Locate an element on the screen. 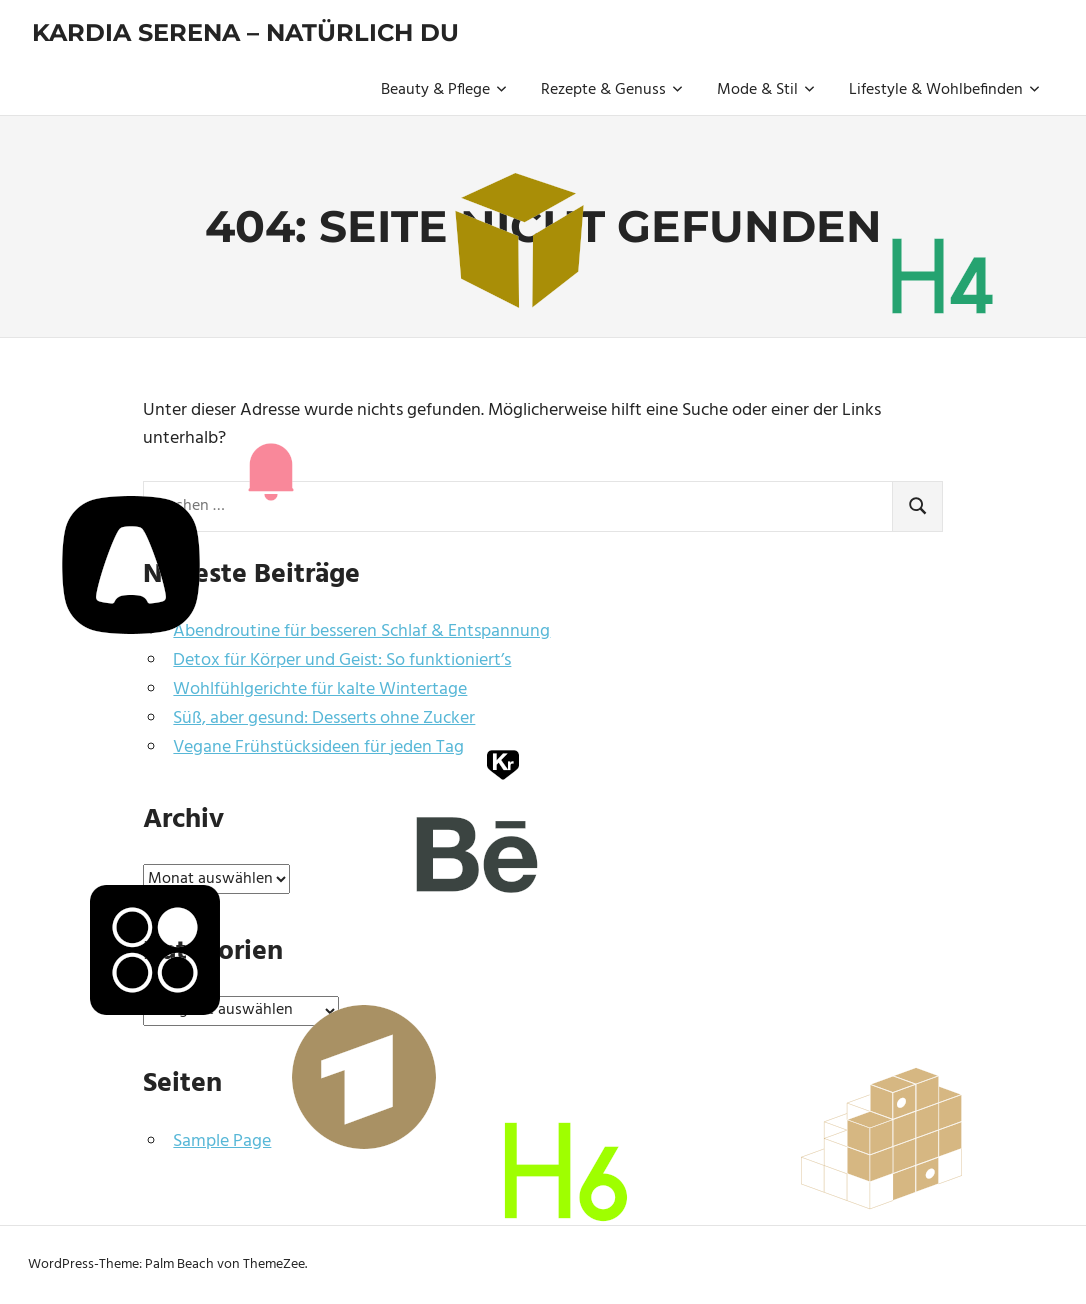  kred app or service logo is located at coordinates (503, 765).